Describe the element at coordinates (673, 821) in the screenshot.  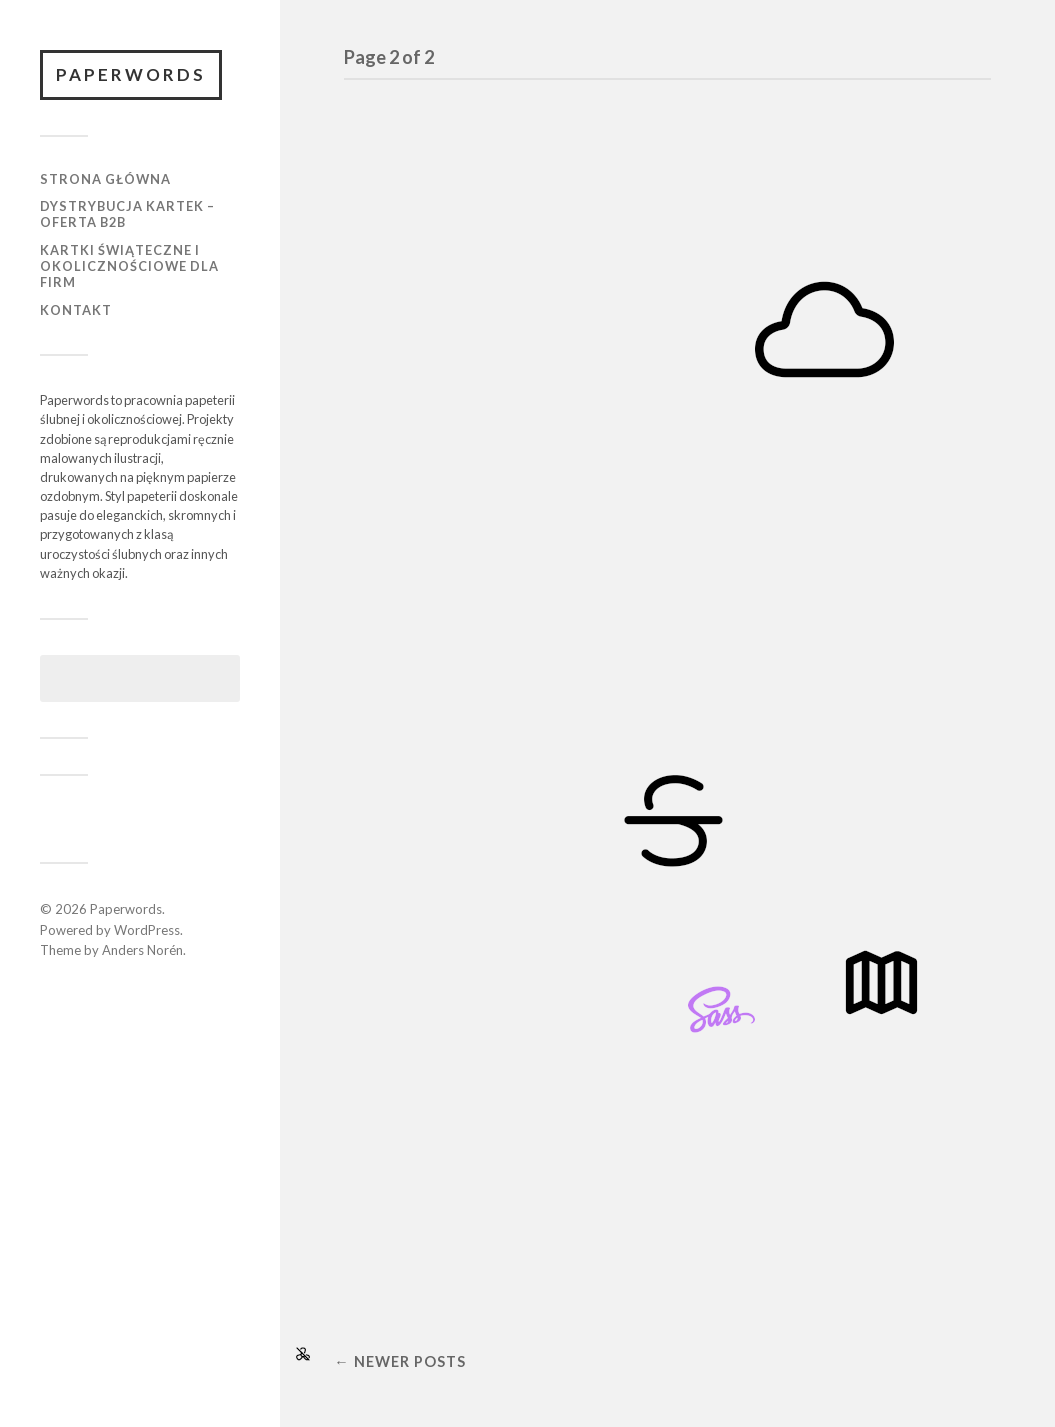
I see `apply strikethrough formatting to selected text` at that location.